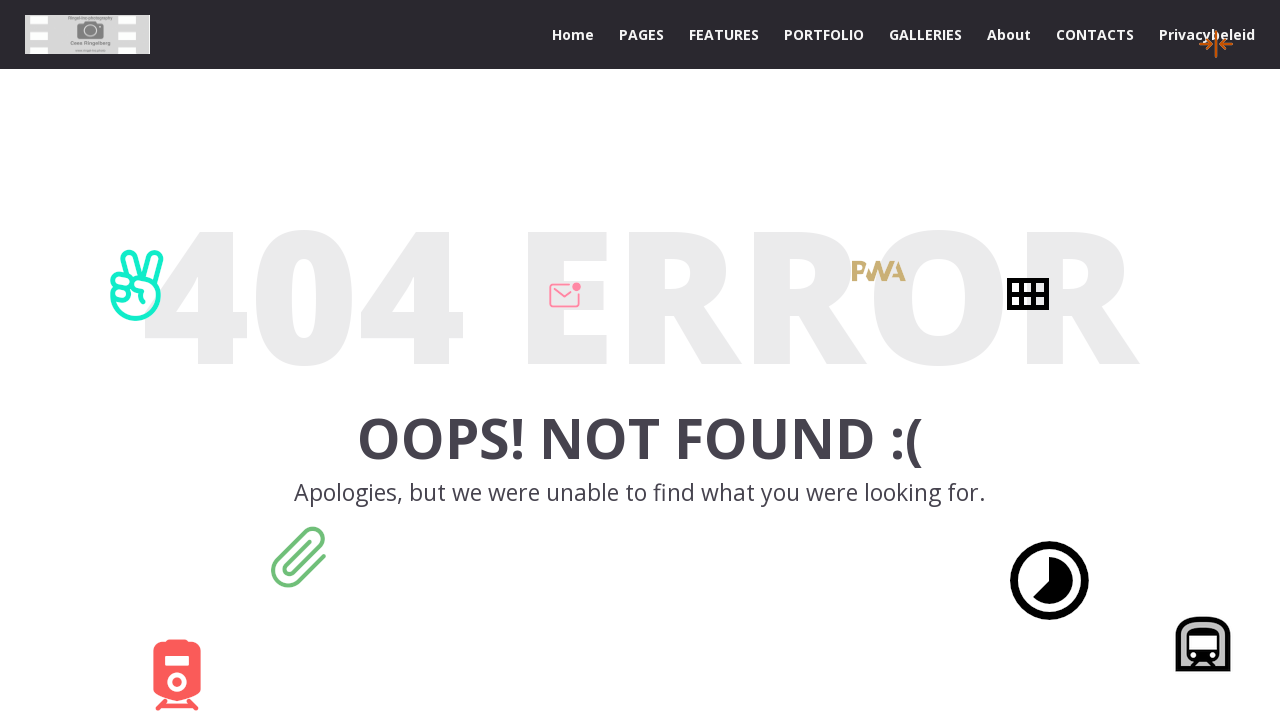 This screenshot has height=720, width=1280. I want to click on progressive web app logo, so click(879, 271).